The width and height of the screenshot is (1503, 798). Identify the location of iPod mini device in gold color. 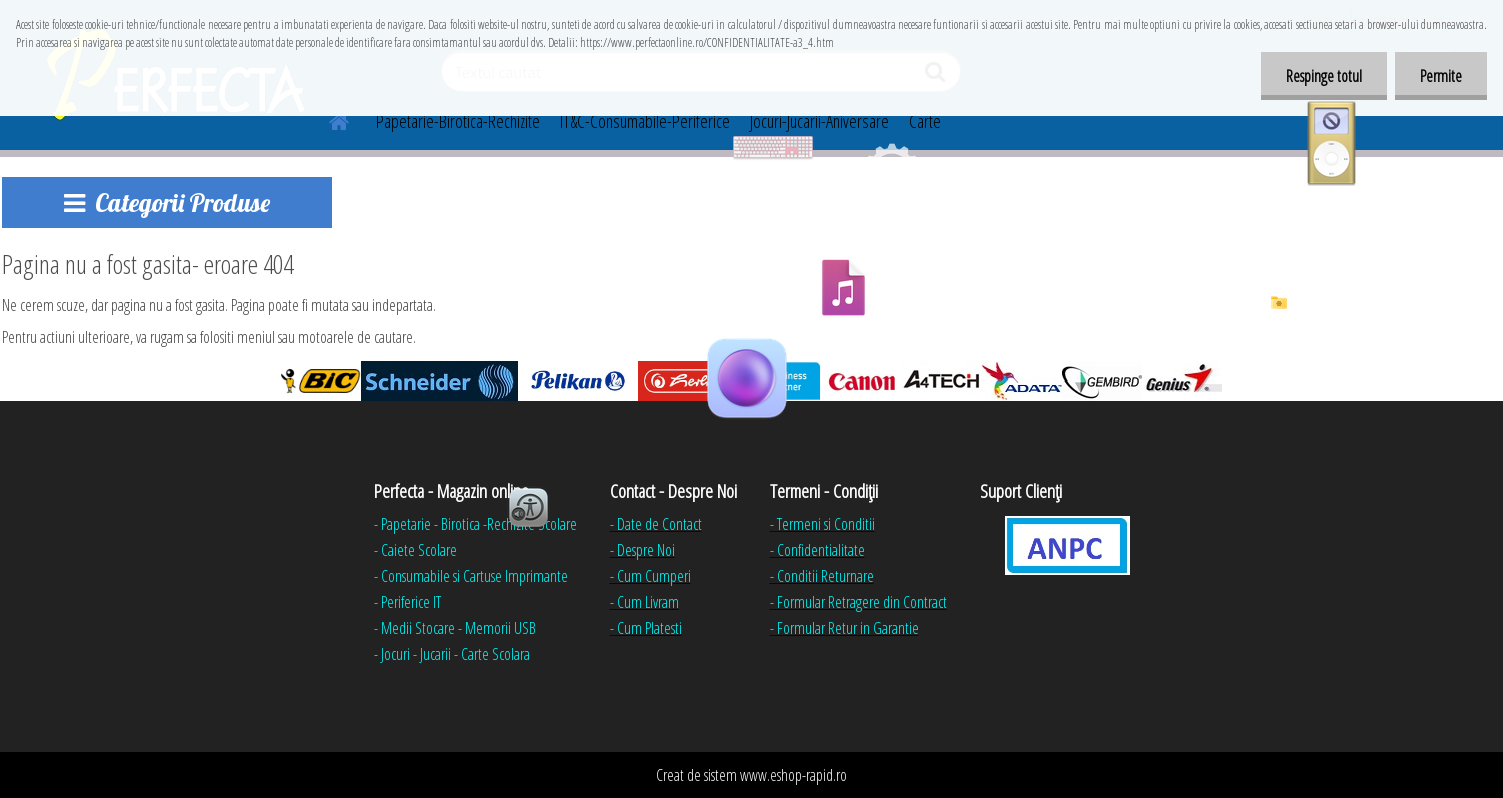
(1331, 143).